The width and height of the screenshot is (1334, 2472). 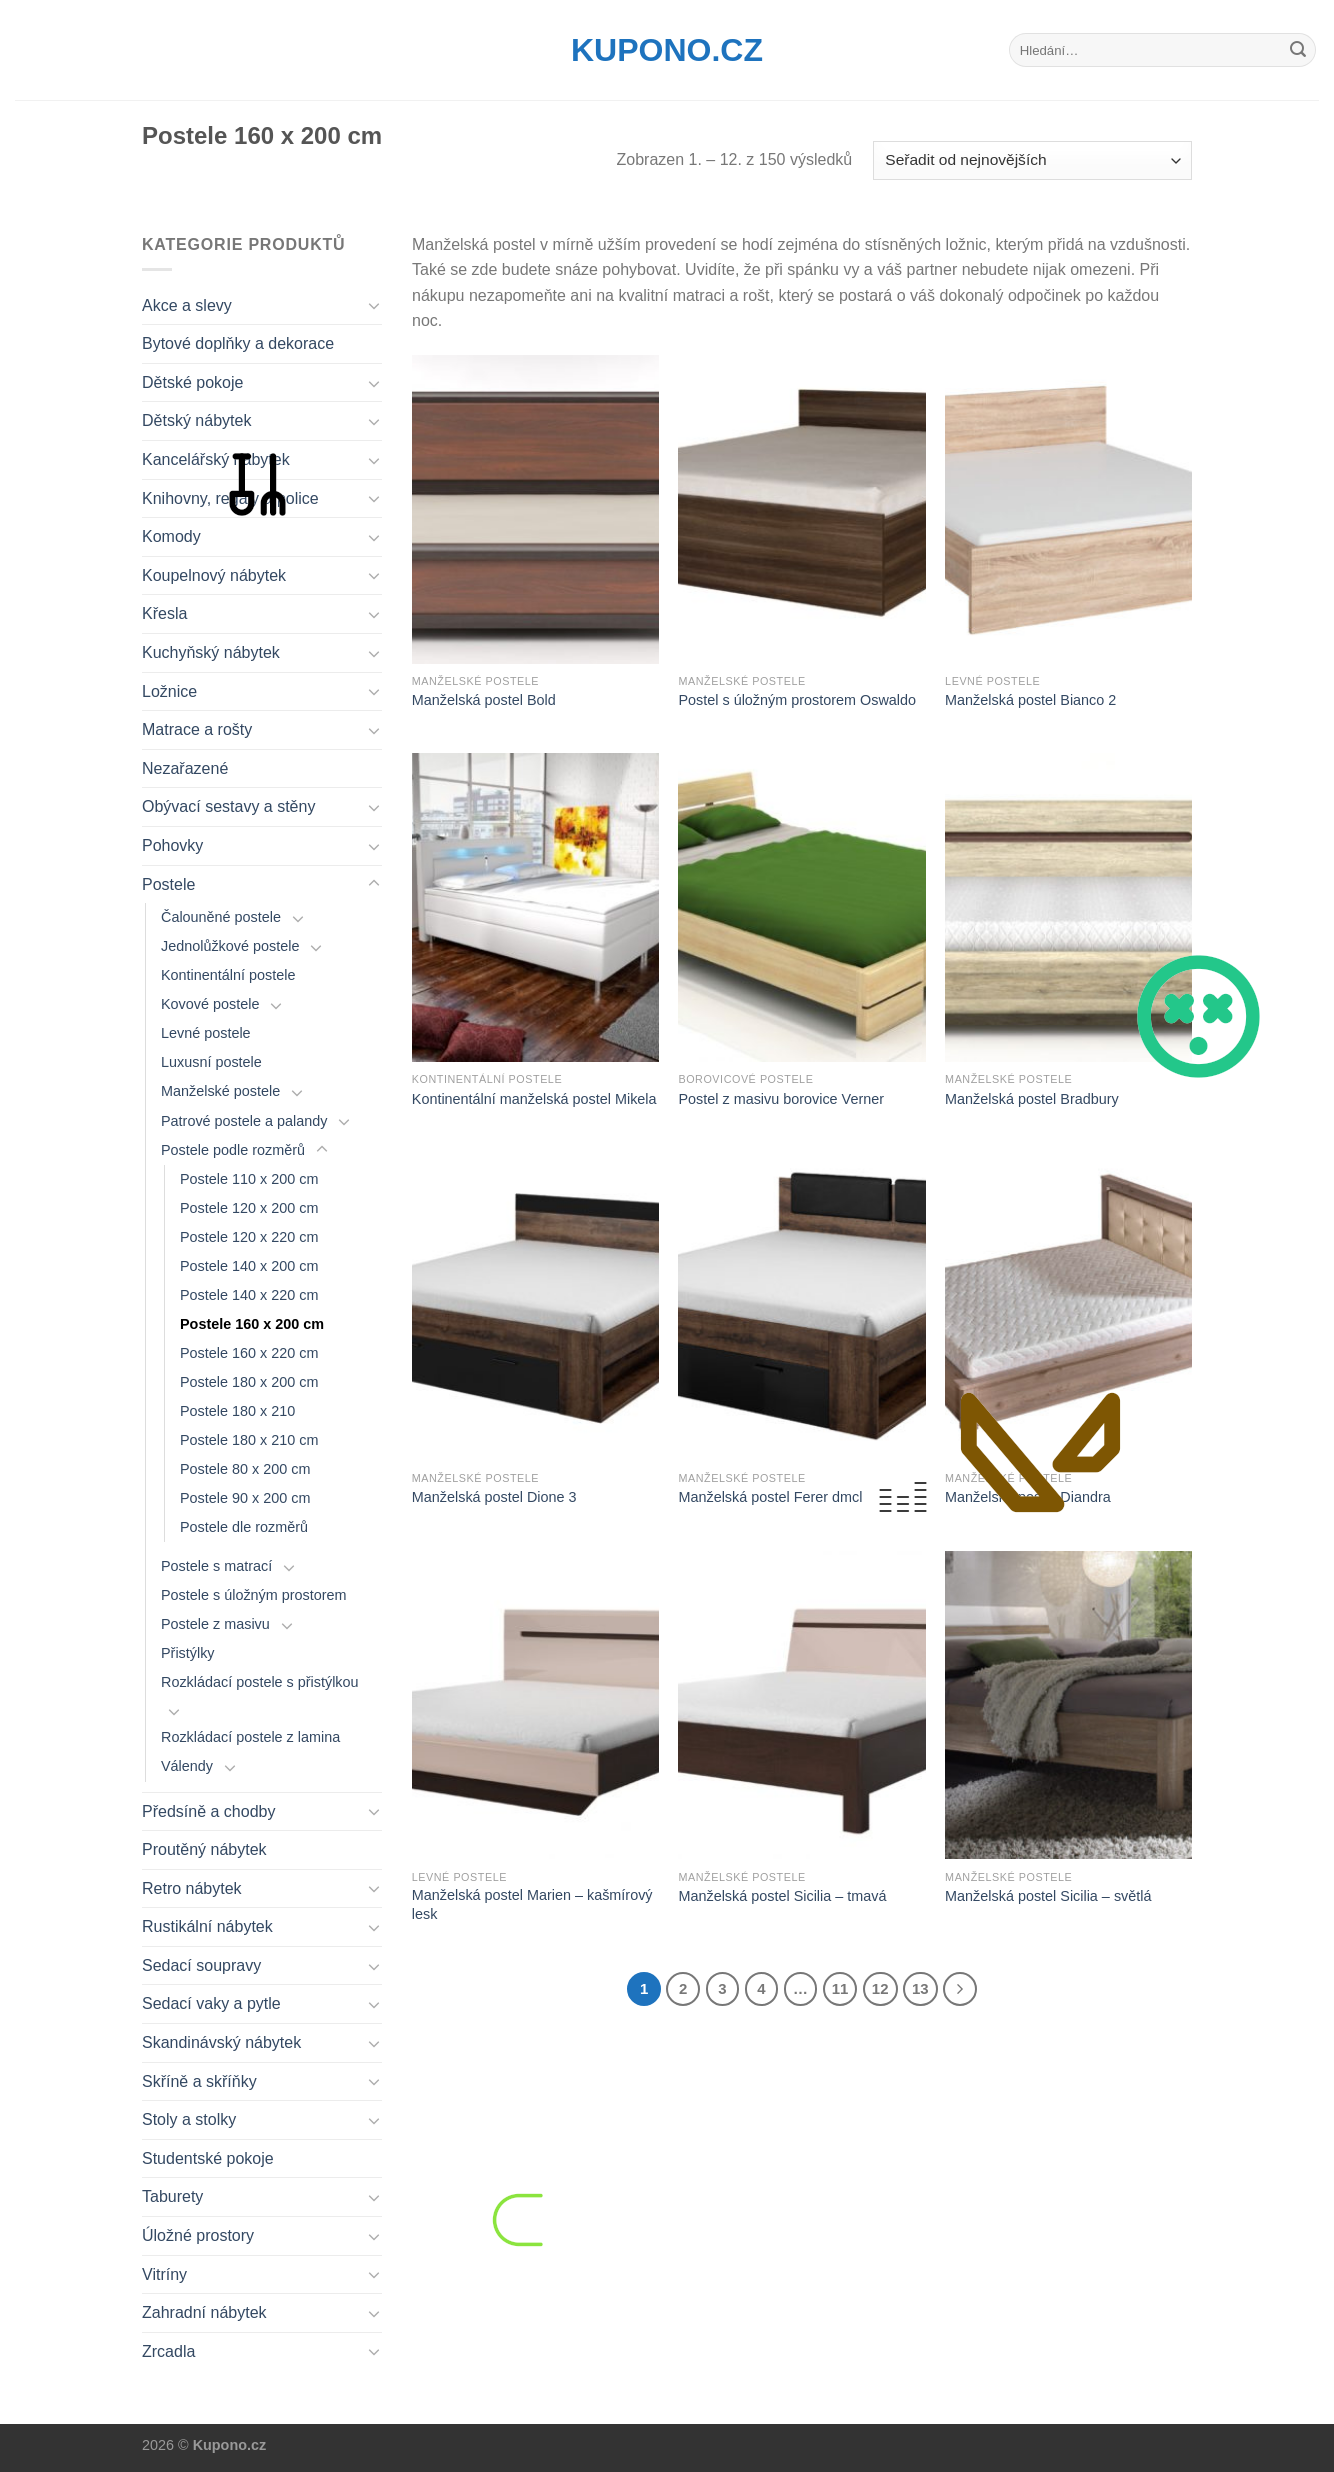 I want to click on access gardening or landscaping tools, so click(x=257, y=484).